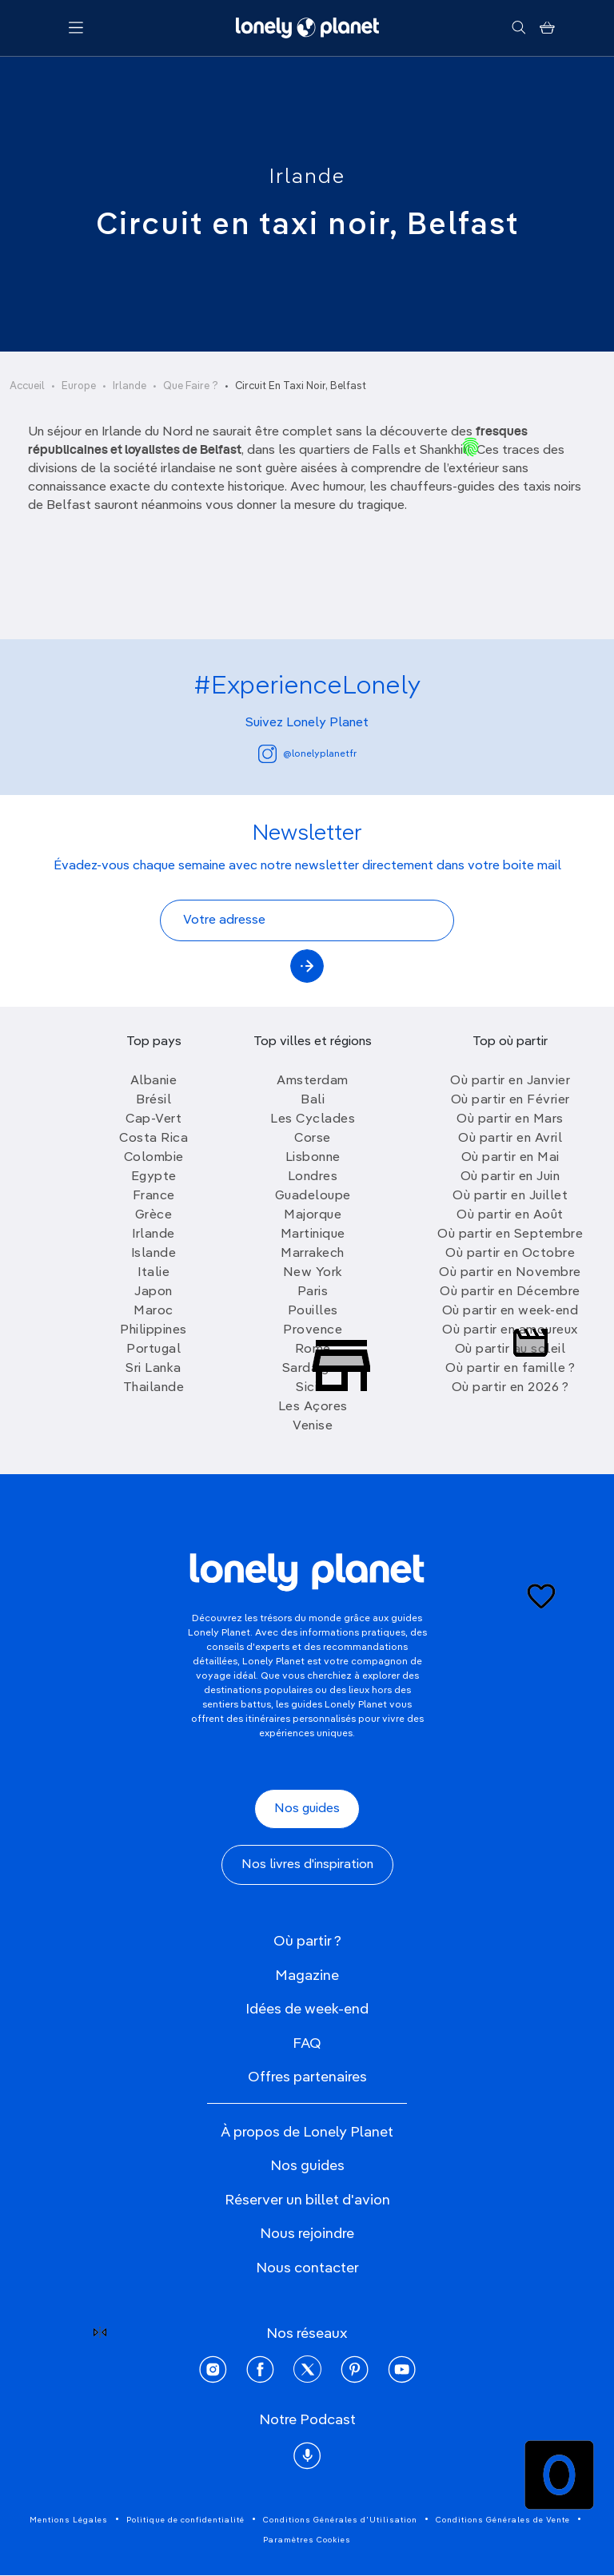  I want to click on indicates zero or no items, so click(559, 2475).